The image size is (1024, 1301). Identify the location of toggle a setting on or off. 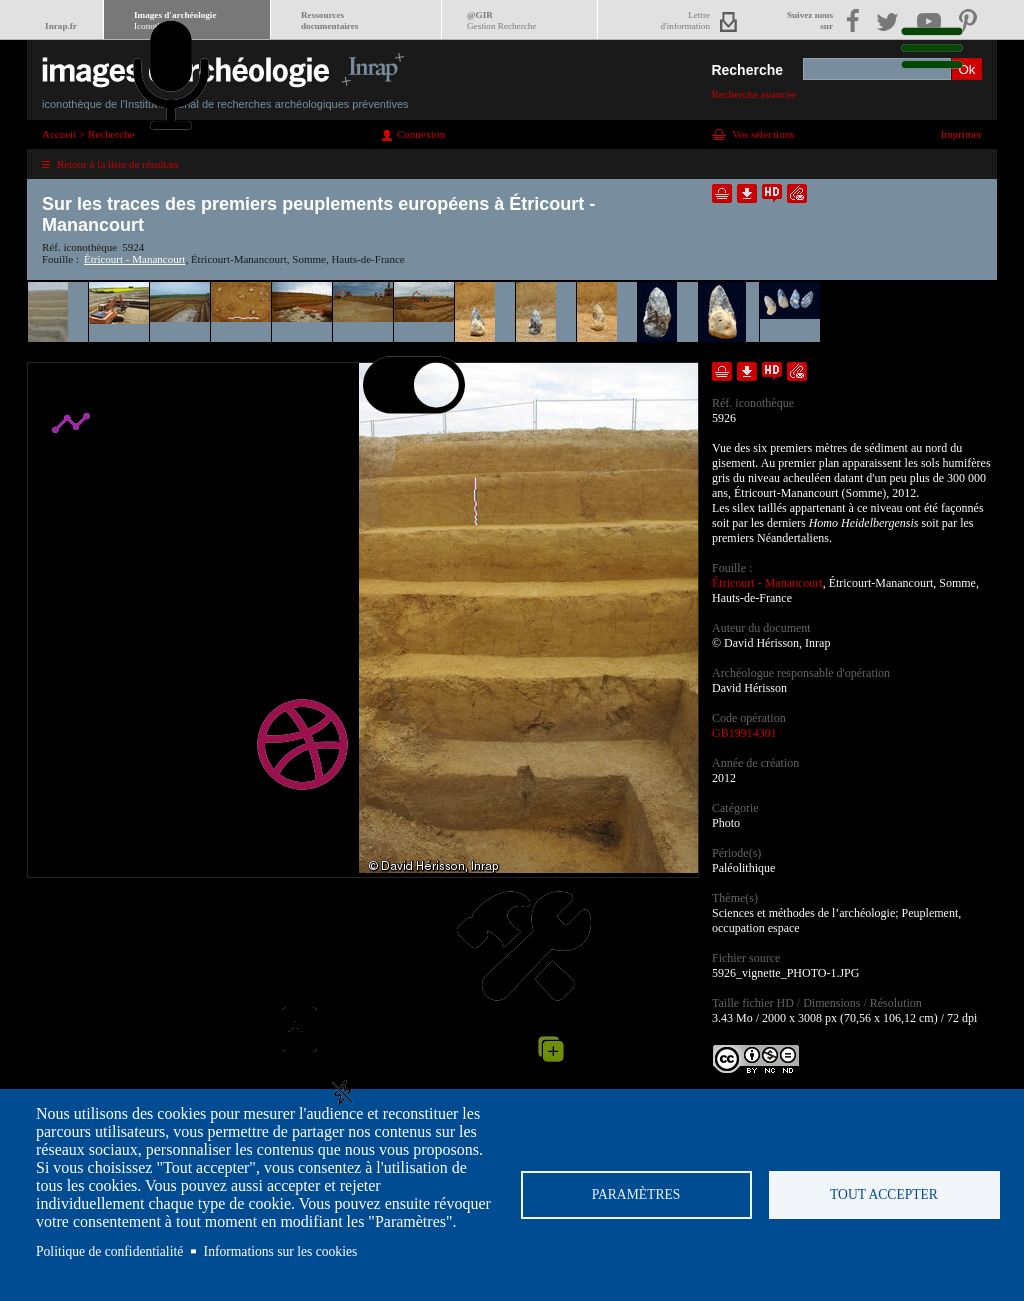
(414, 385).